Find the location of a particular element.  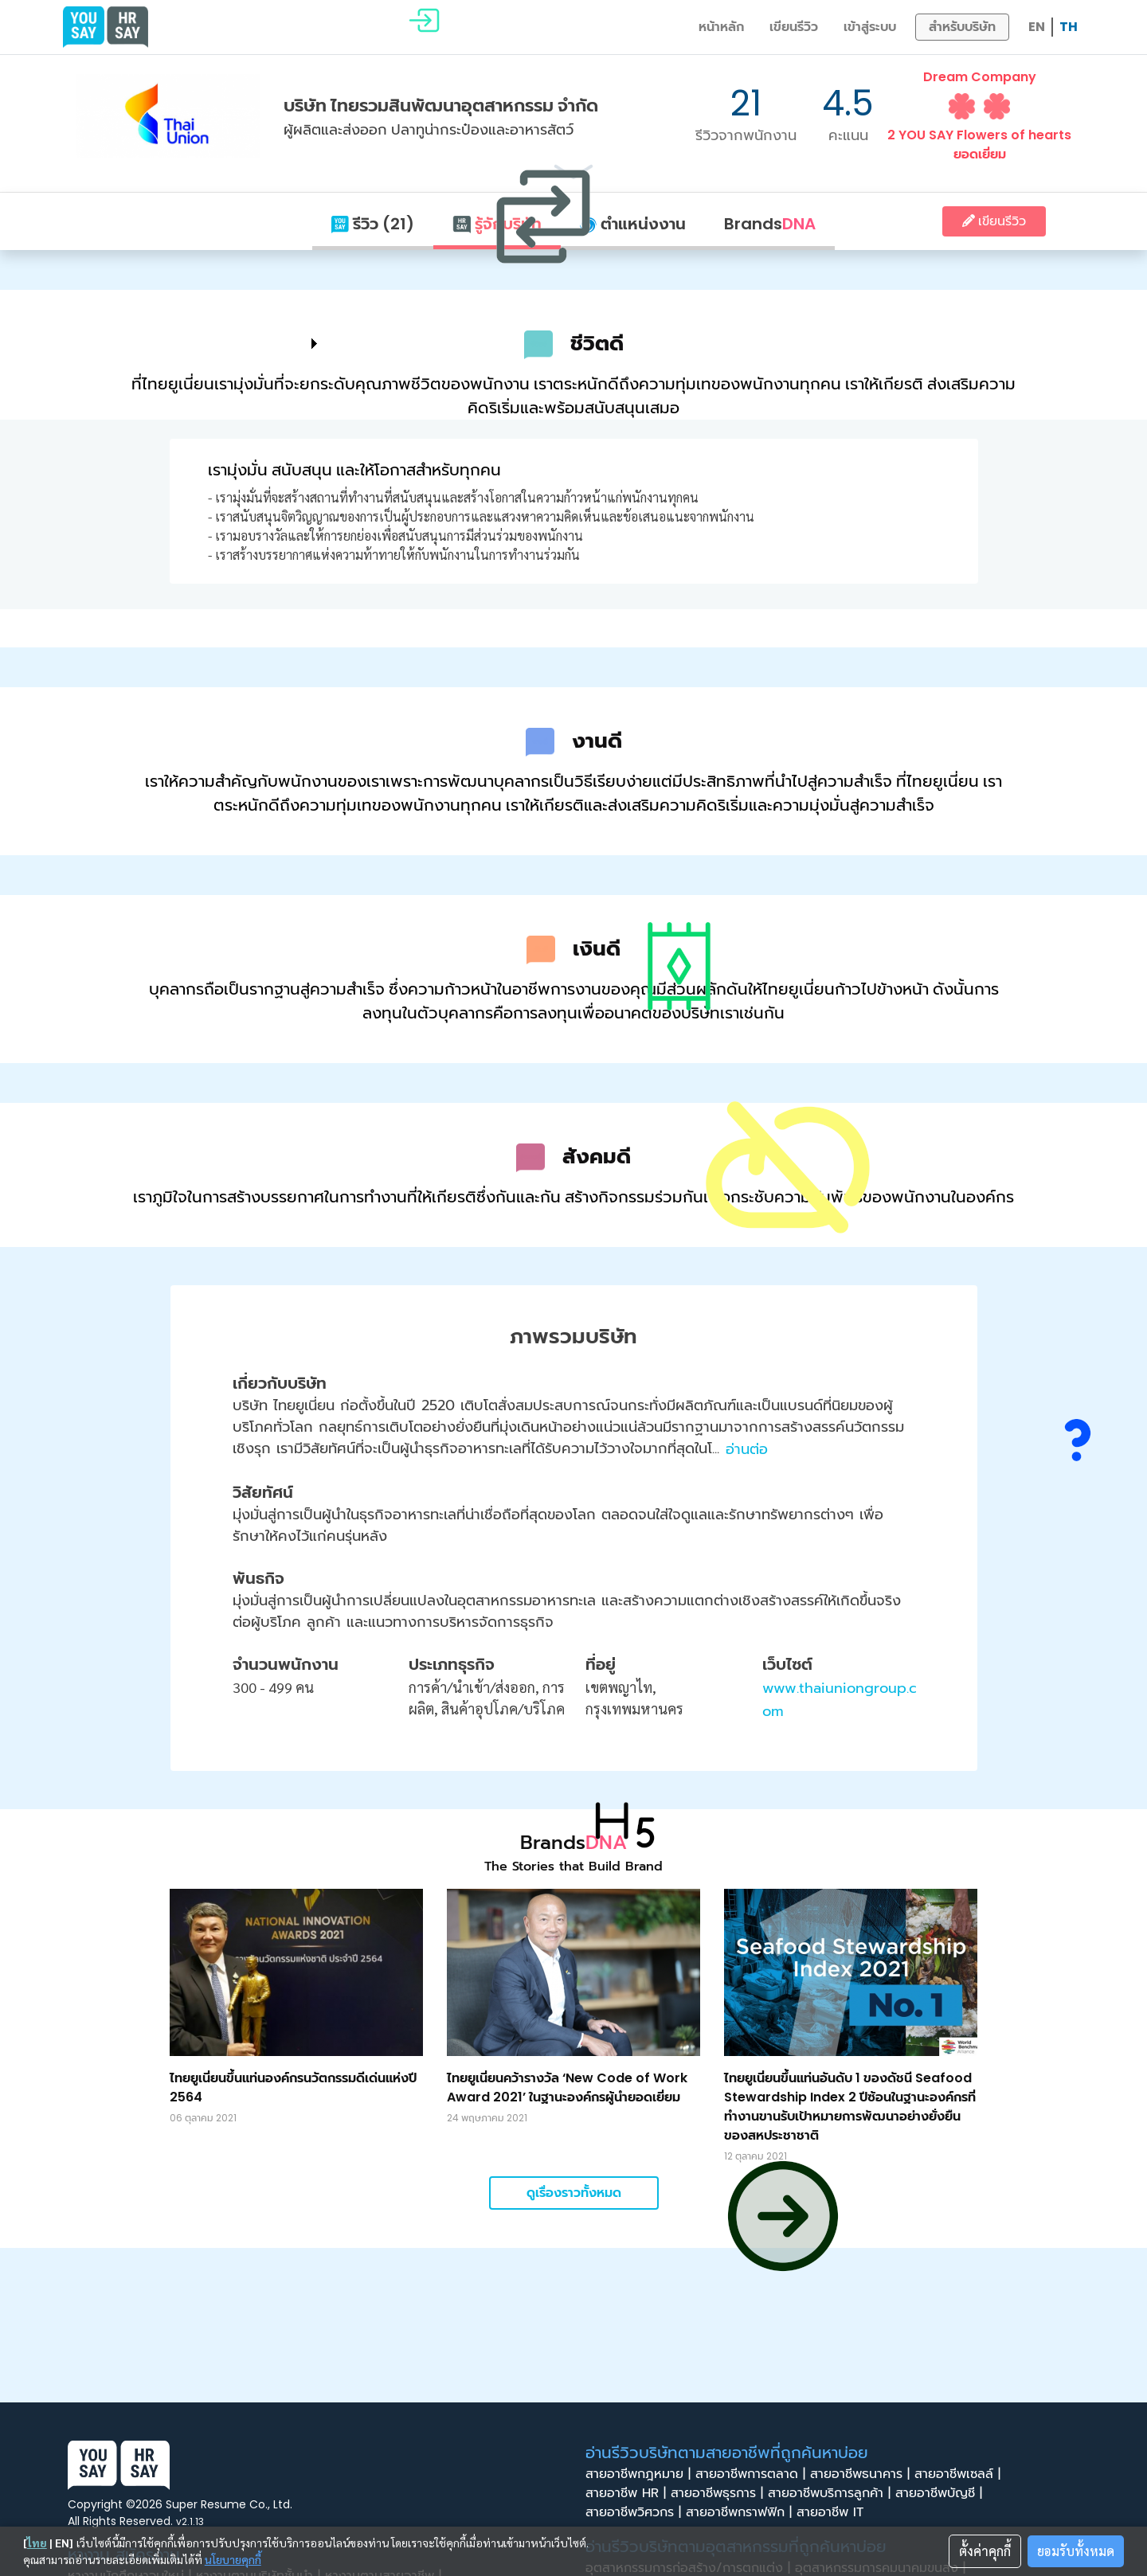

access help or support information is located at coordinates (1076, 1437).